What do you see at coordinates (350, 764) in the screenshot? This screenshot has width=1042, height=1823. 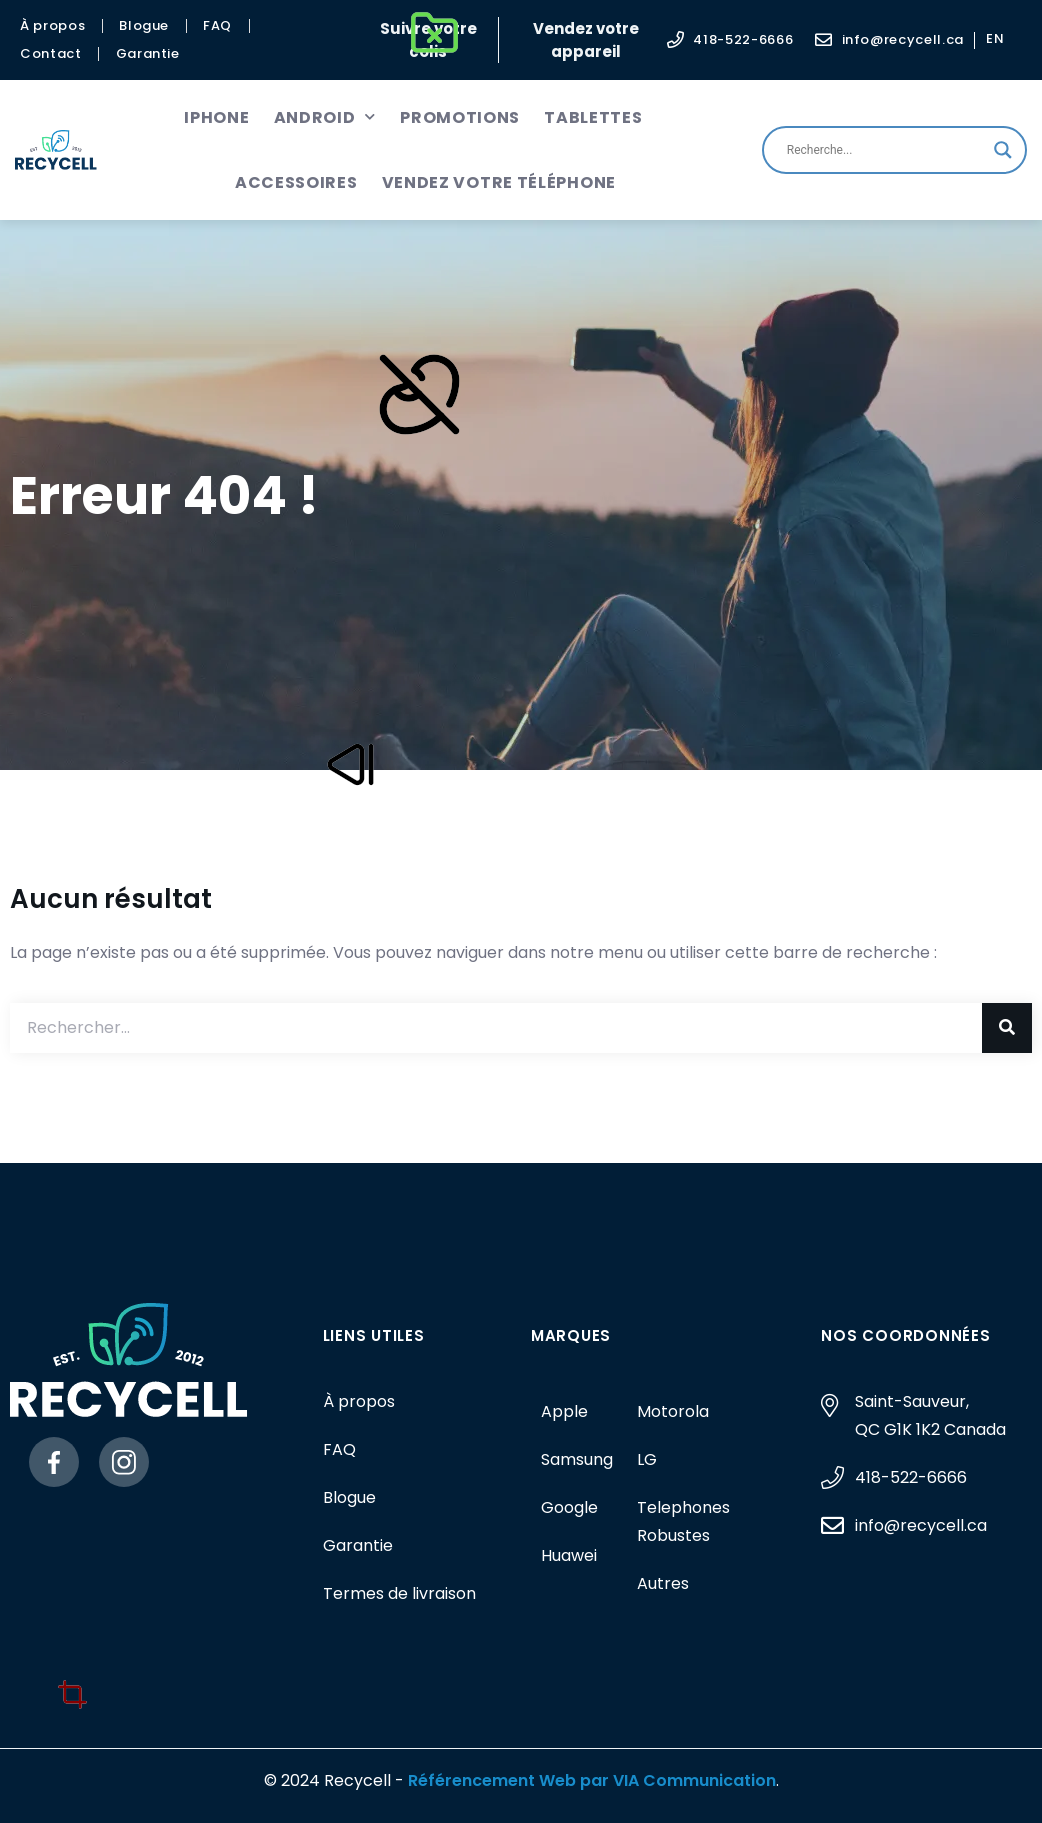 I see `skip to previous track or beginning` at bounding box center [350, 764].